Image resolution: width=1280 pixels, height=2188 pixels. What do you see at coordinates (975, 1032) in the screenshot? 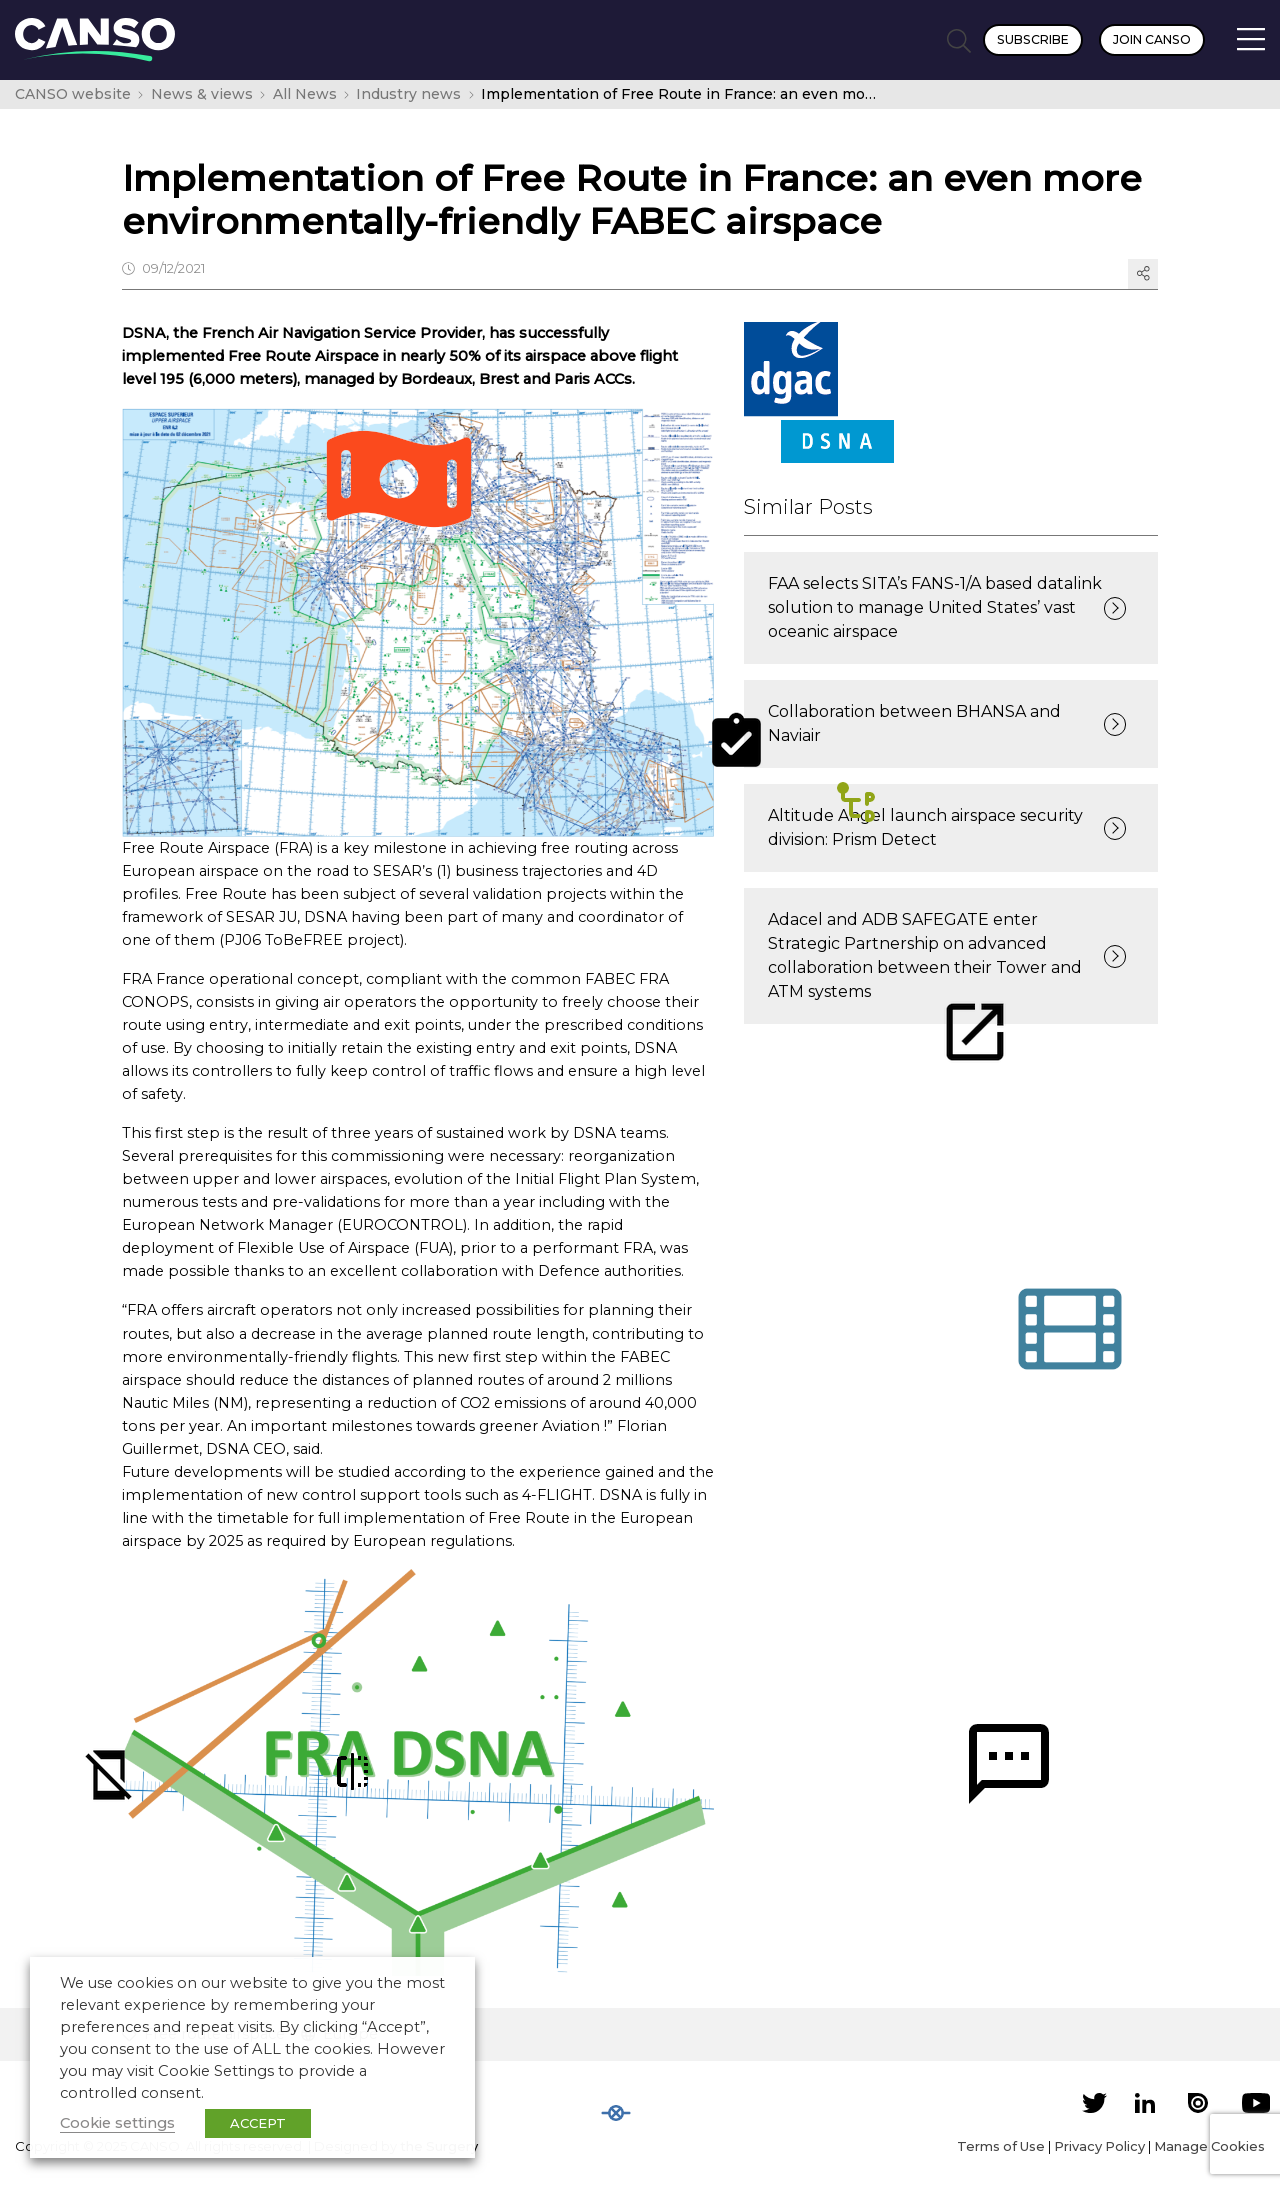
I see `open link in a new window or tab` at bounding box center [975, 1032].